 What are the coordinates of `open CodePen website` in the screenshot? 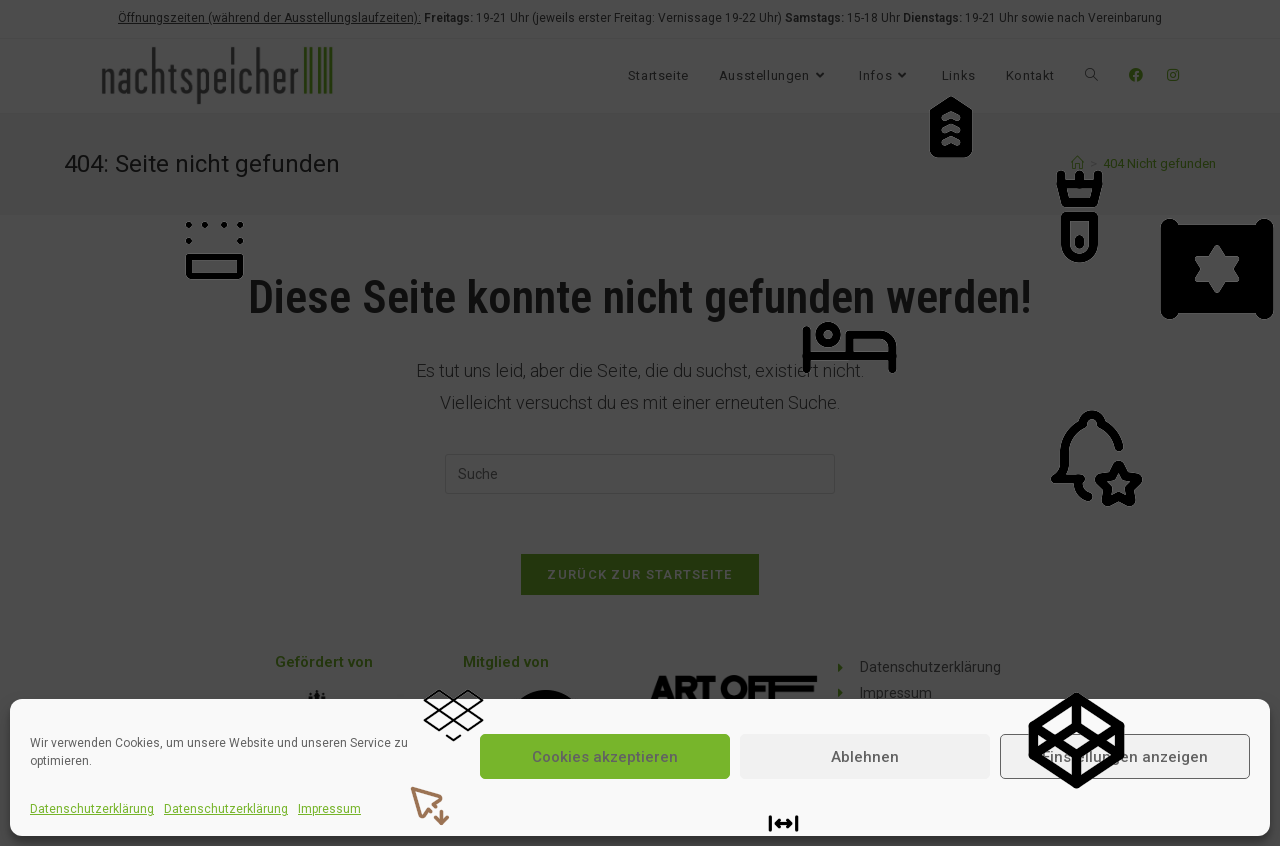 It's located at (1076, 740).